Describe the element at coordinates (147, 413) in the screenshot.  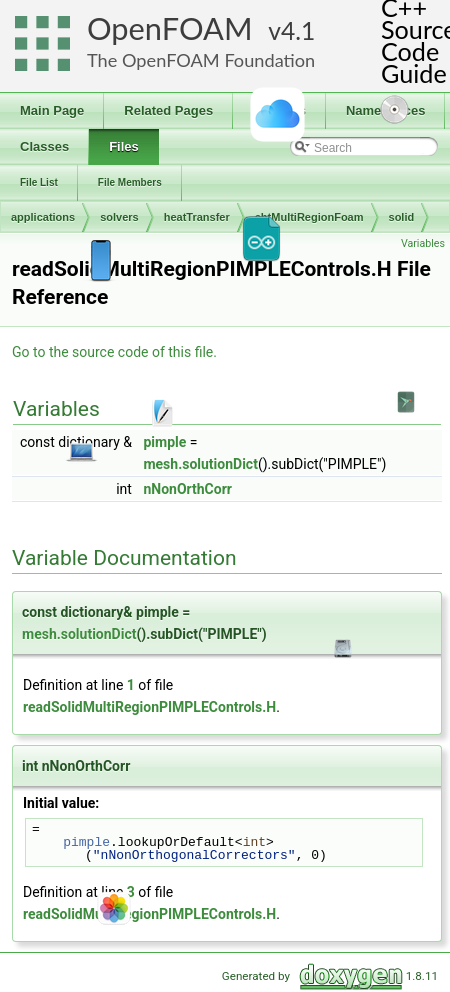
I see `a scribus document file` at that location.